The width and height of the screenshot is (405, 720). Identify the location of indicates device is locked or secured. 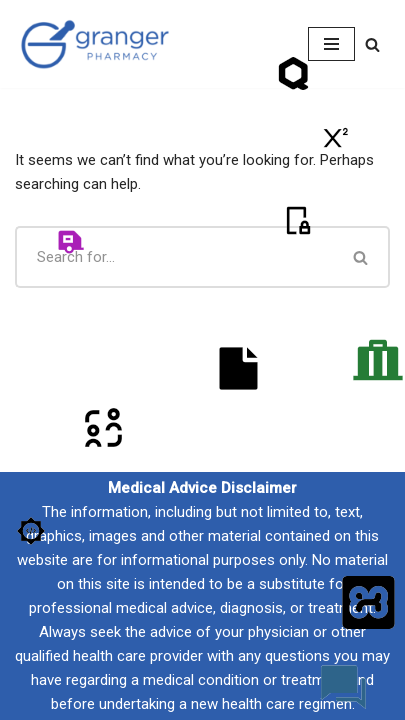
(296, 220).